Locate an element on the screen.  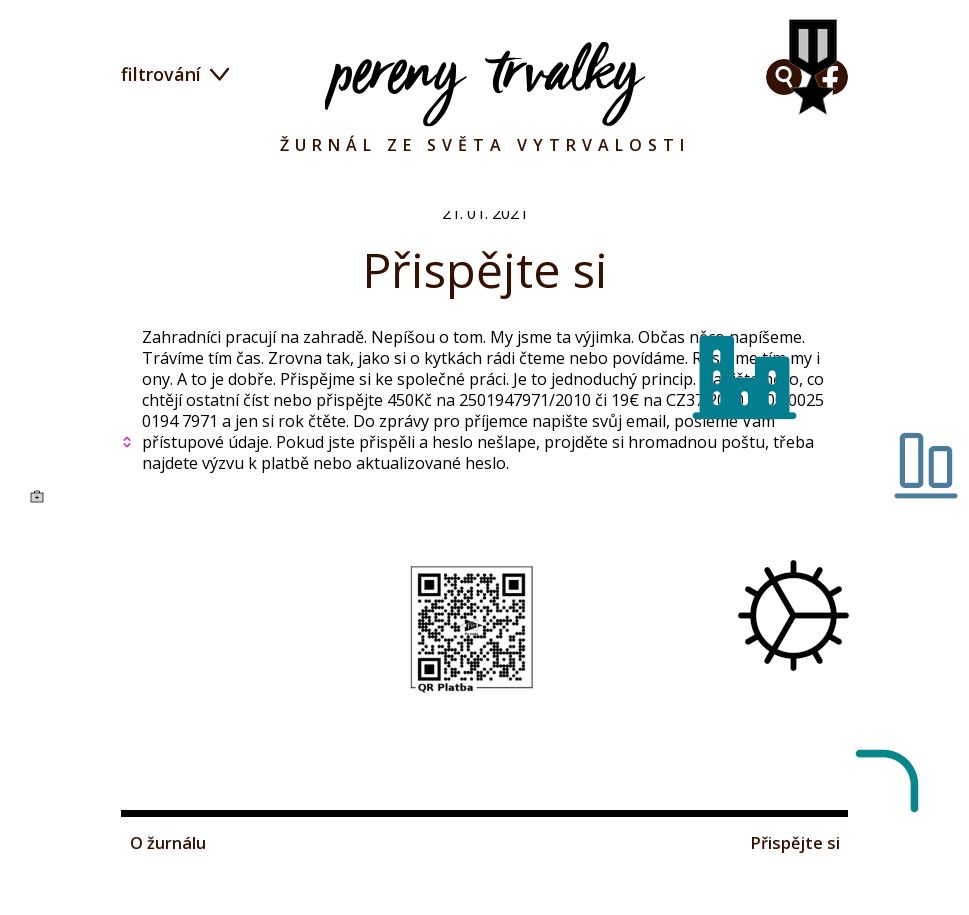
view achievements or badges earned is located at coordinates (813, 67).